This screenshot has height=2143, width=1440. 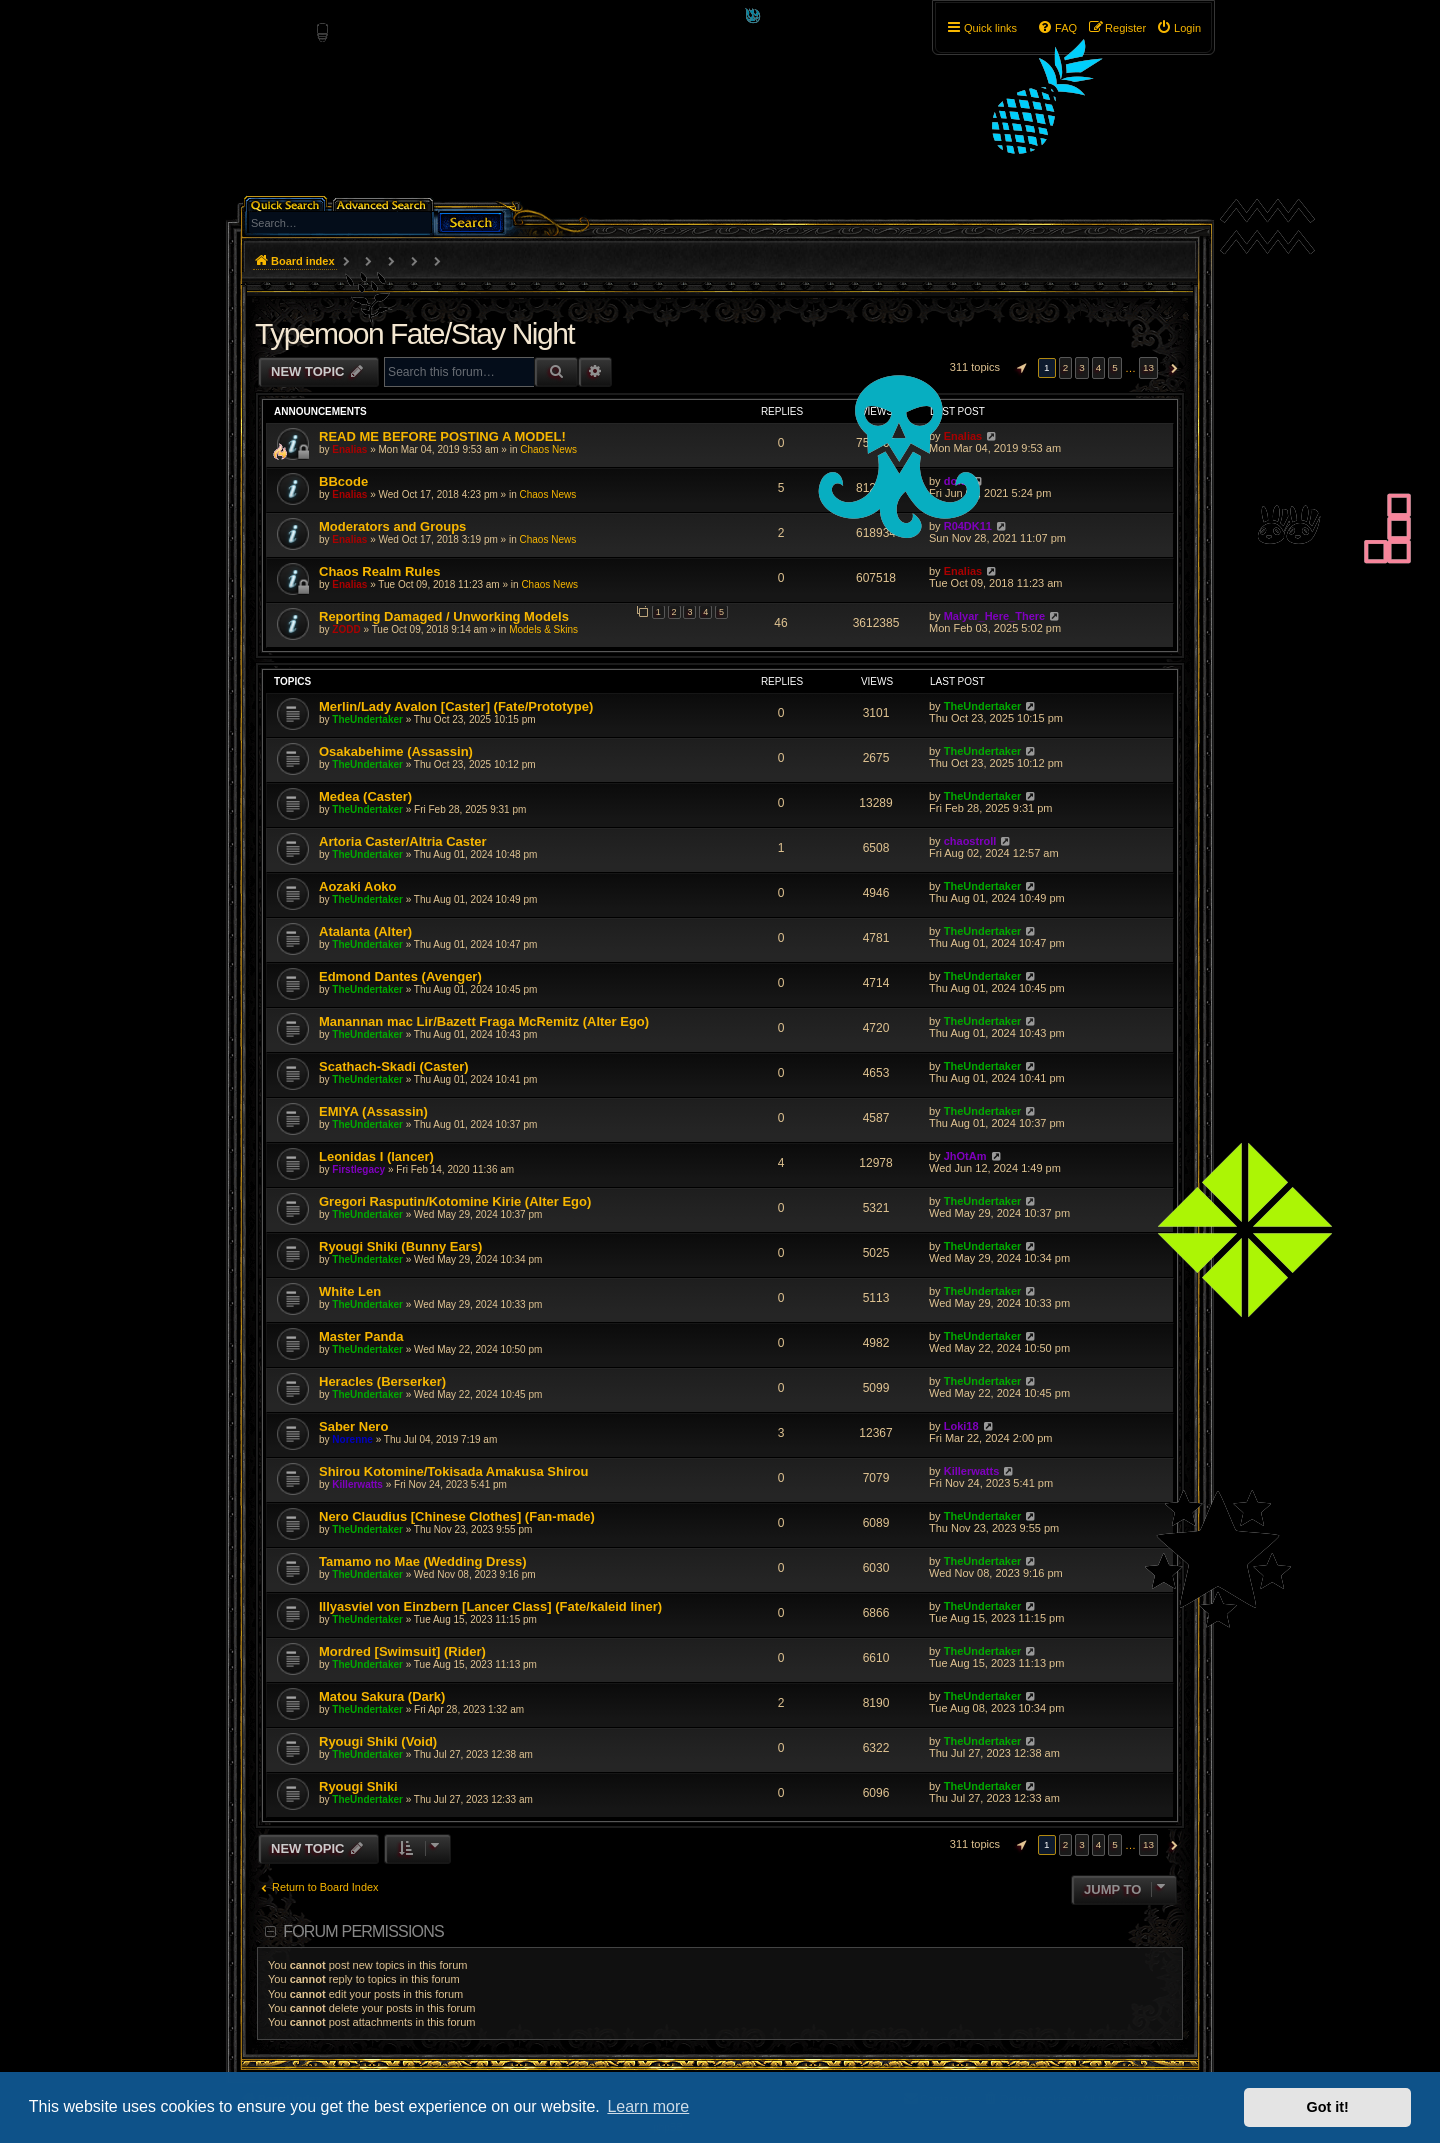 What do you see at coordinates (370, 296) in the screenshot?
I see `water your plants` at bounding box center [370, 296].